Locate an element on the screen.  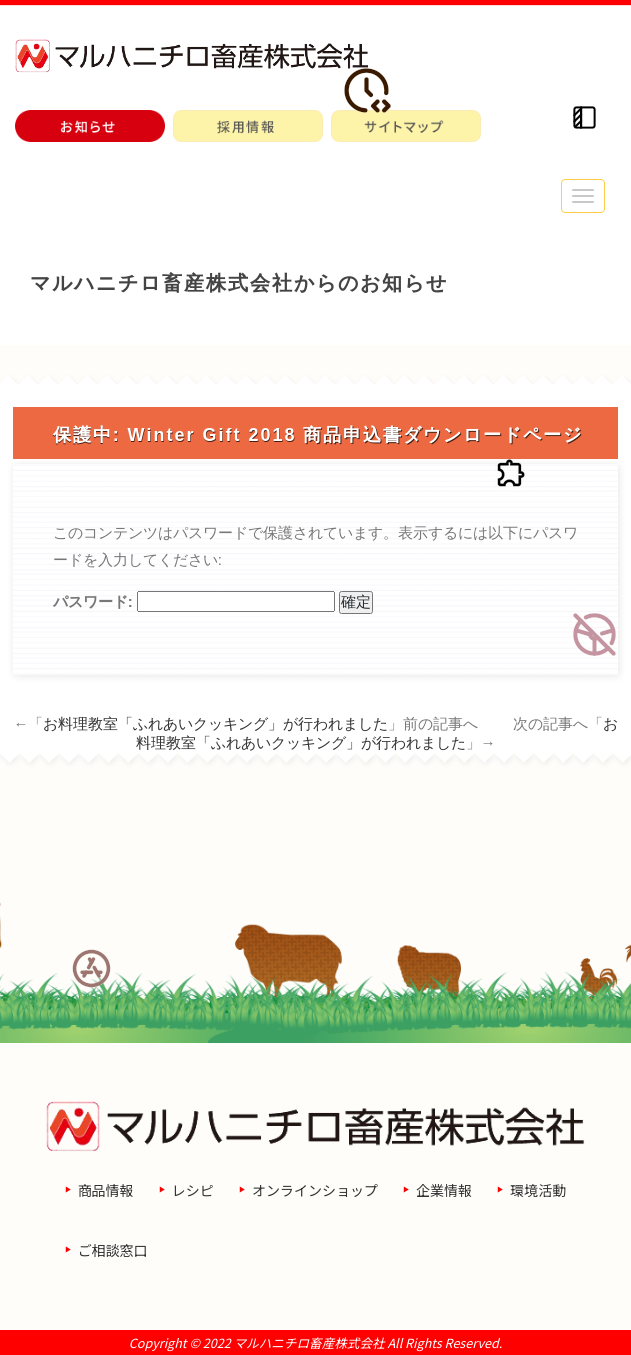
freeze the left column in a spreadsheet is located at coordinates (584, 117).